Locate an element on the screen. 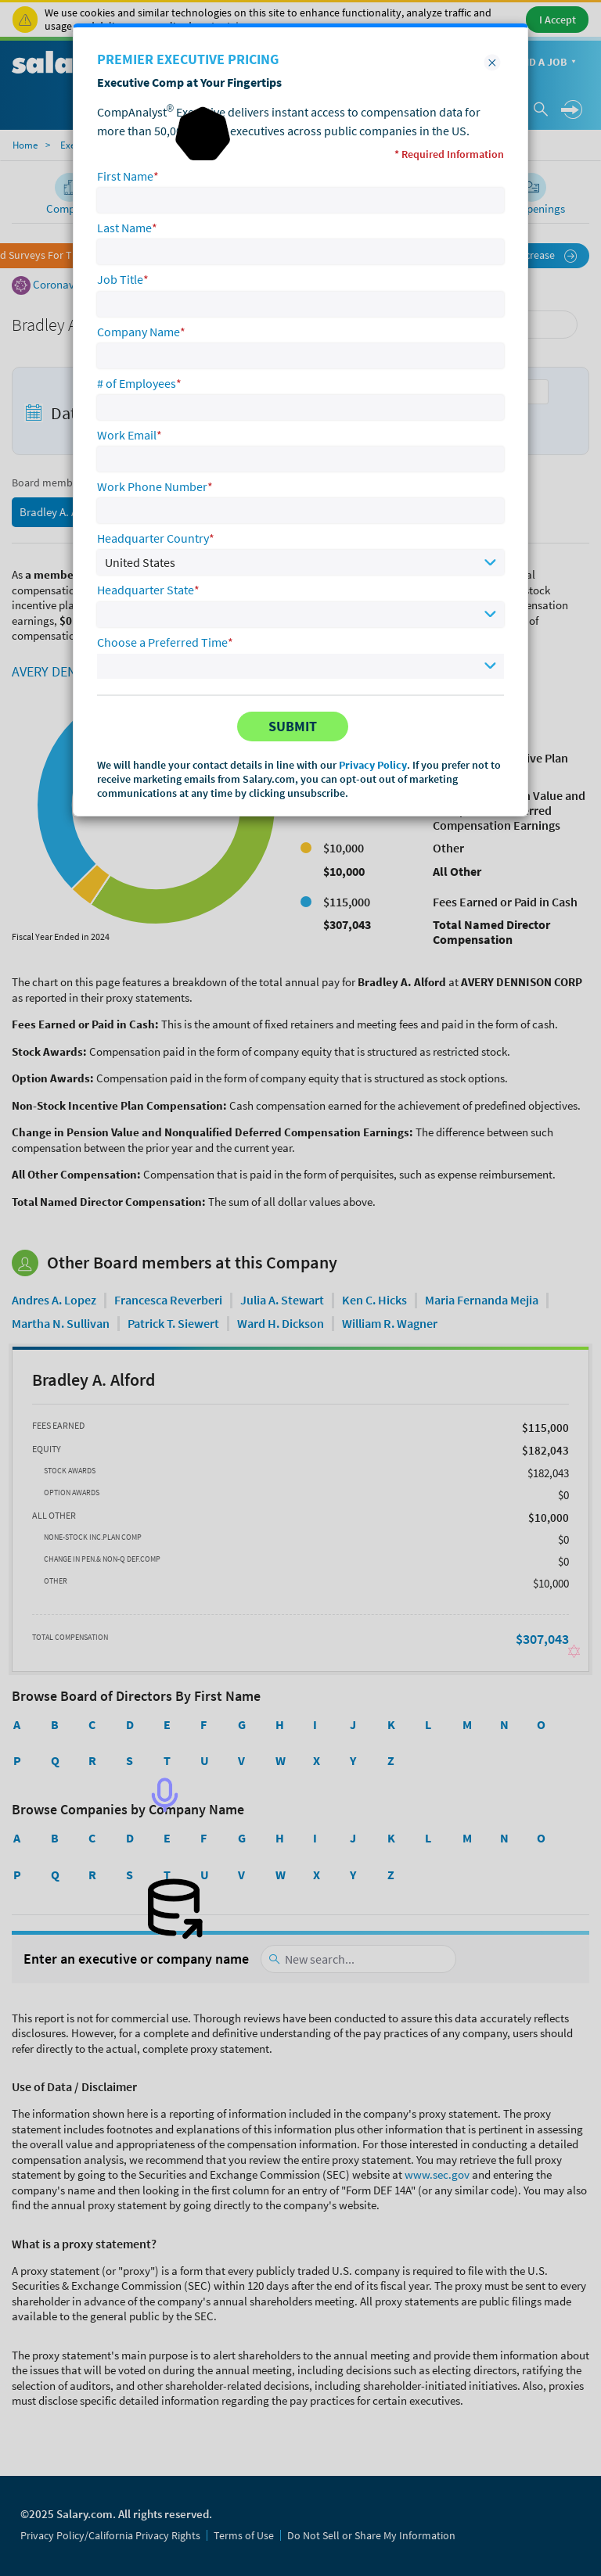  a heptagon shape indicator is located at coordinates (203, 135).